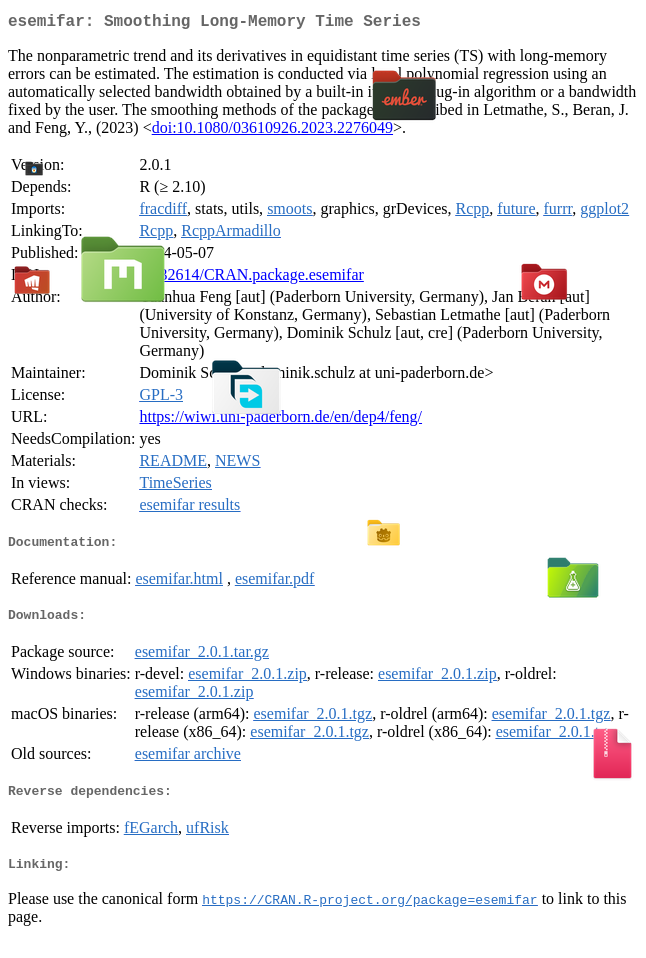  I want to click on a compressed postscript file, so click(612, 754).